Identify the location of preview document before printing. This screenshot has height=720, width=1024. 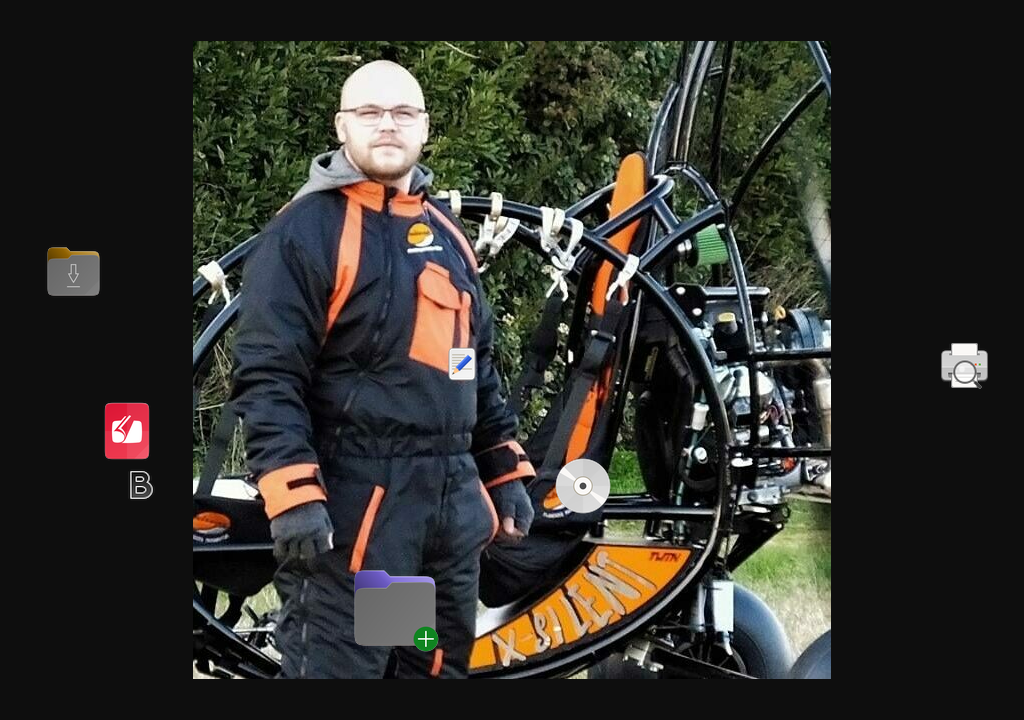
(964, 365).